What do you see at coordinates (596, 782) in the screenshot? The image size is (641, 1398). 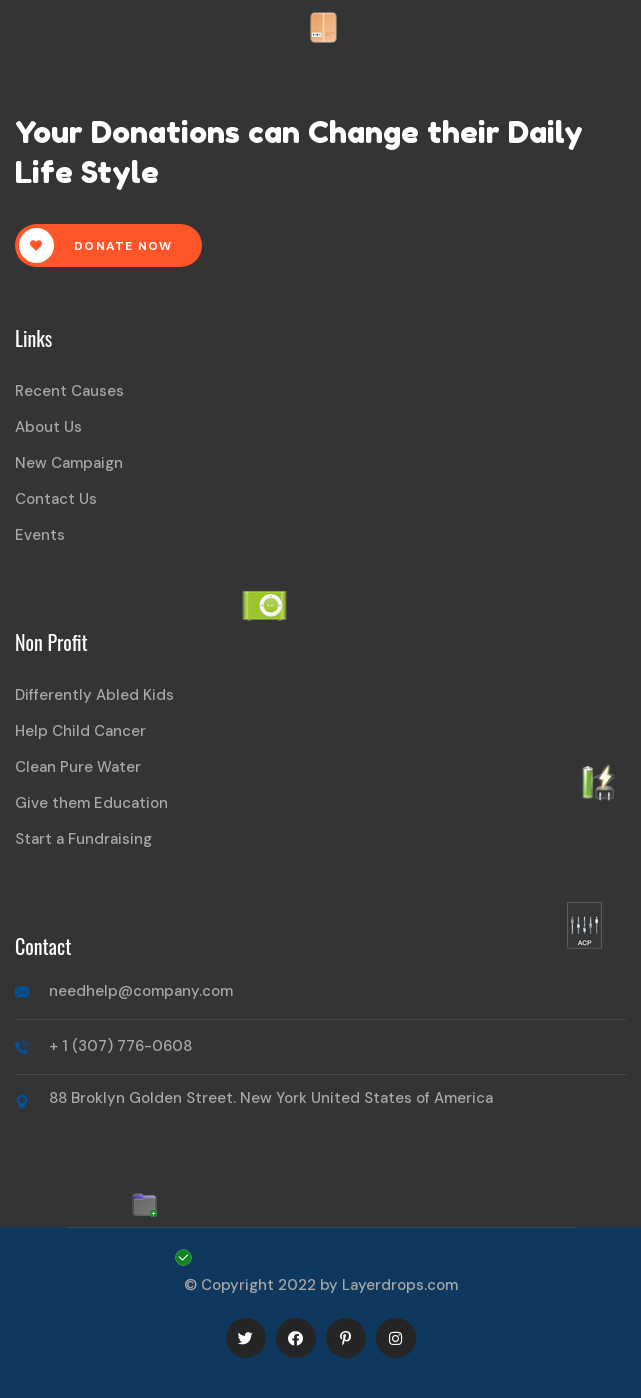 I see `indicates battery is fully charged and connected to power` at bounding box center [596, 782].